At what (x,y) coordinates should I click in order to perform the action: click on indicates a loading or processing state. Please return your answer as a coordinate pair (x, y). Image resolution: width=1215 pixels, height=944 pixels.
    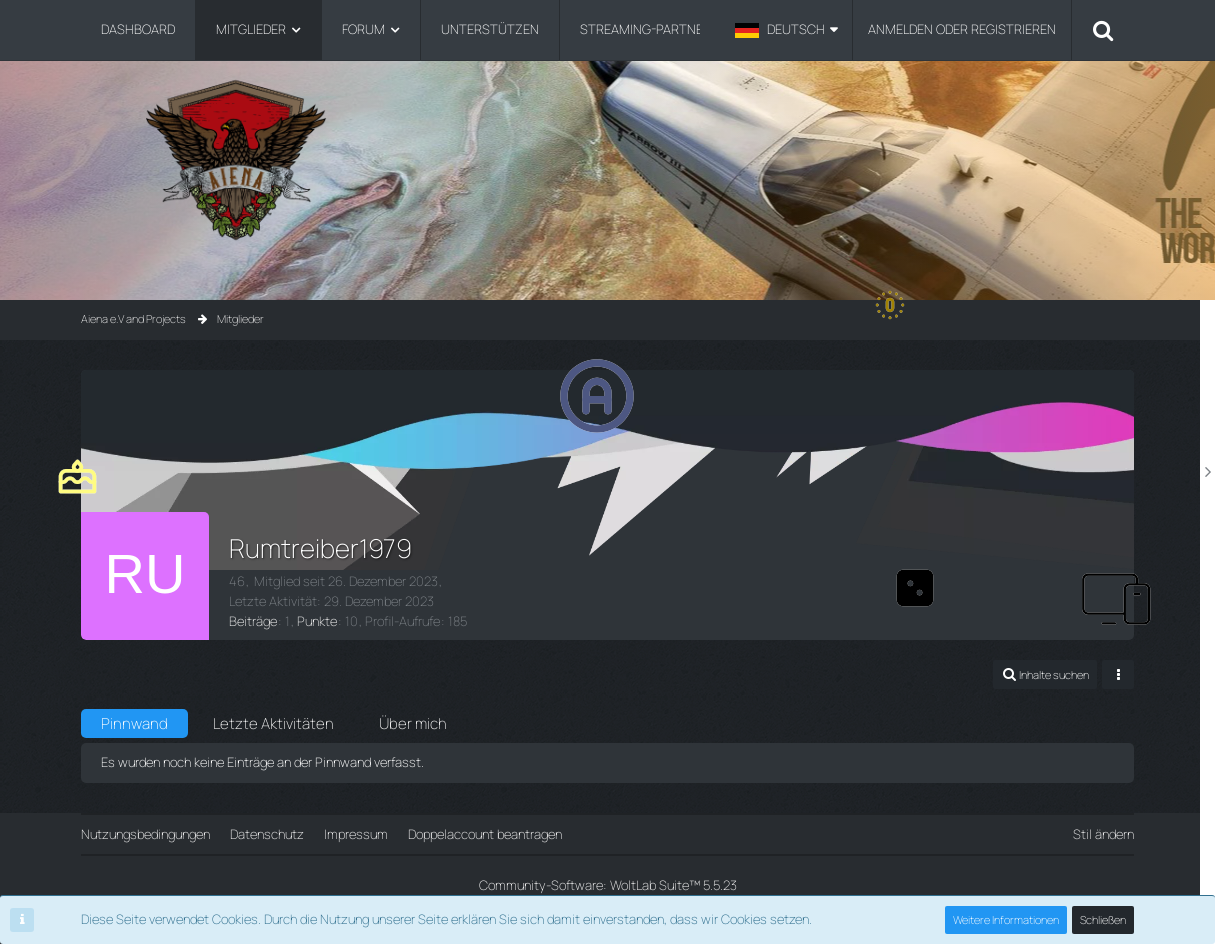
    Looking at the image, I should click on (890, 305).